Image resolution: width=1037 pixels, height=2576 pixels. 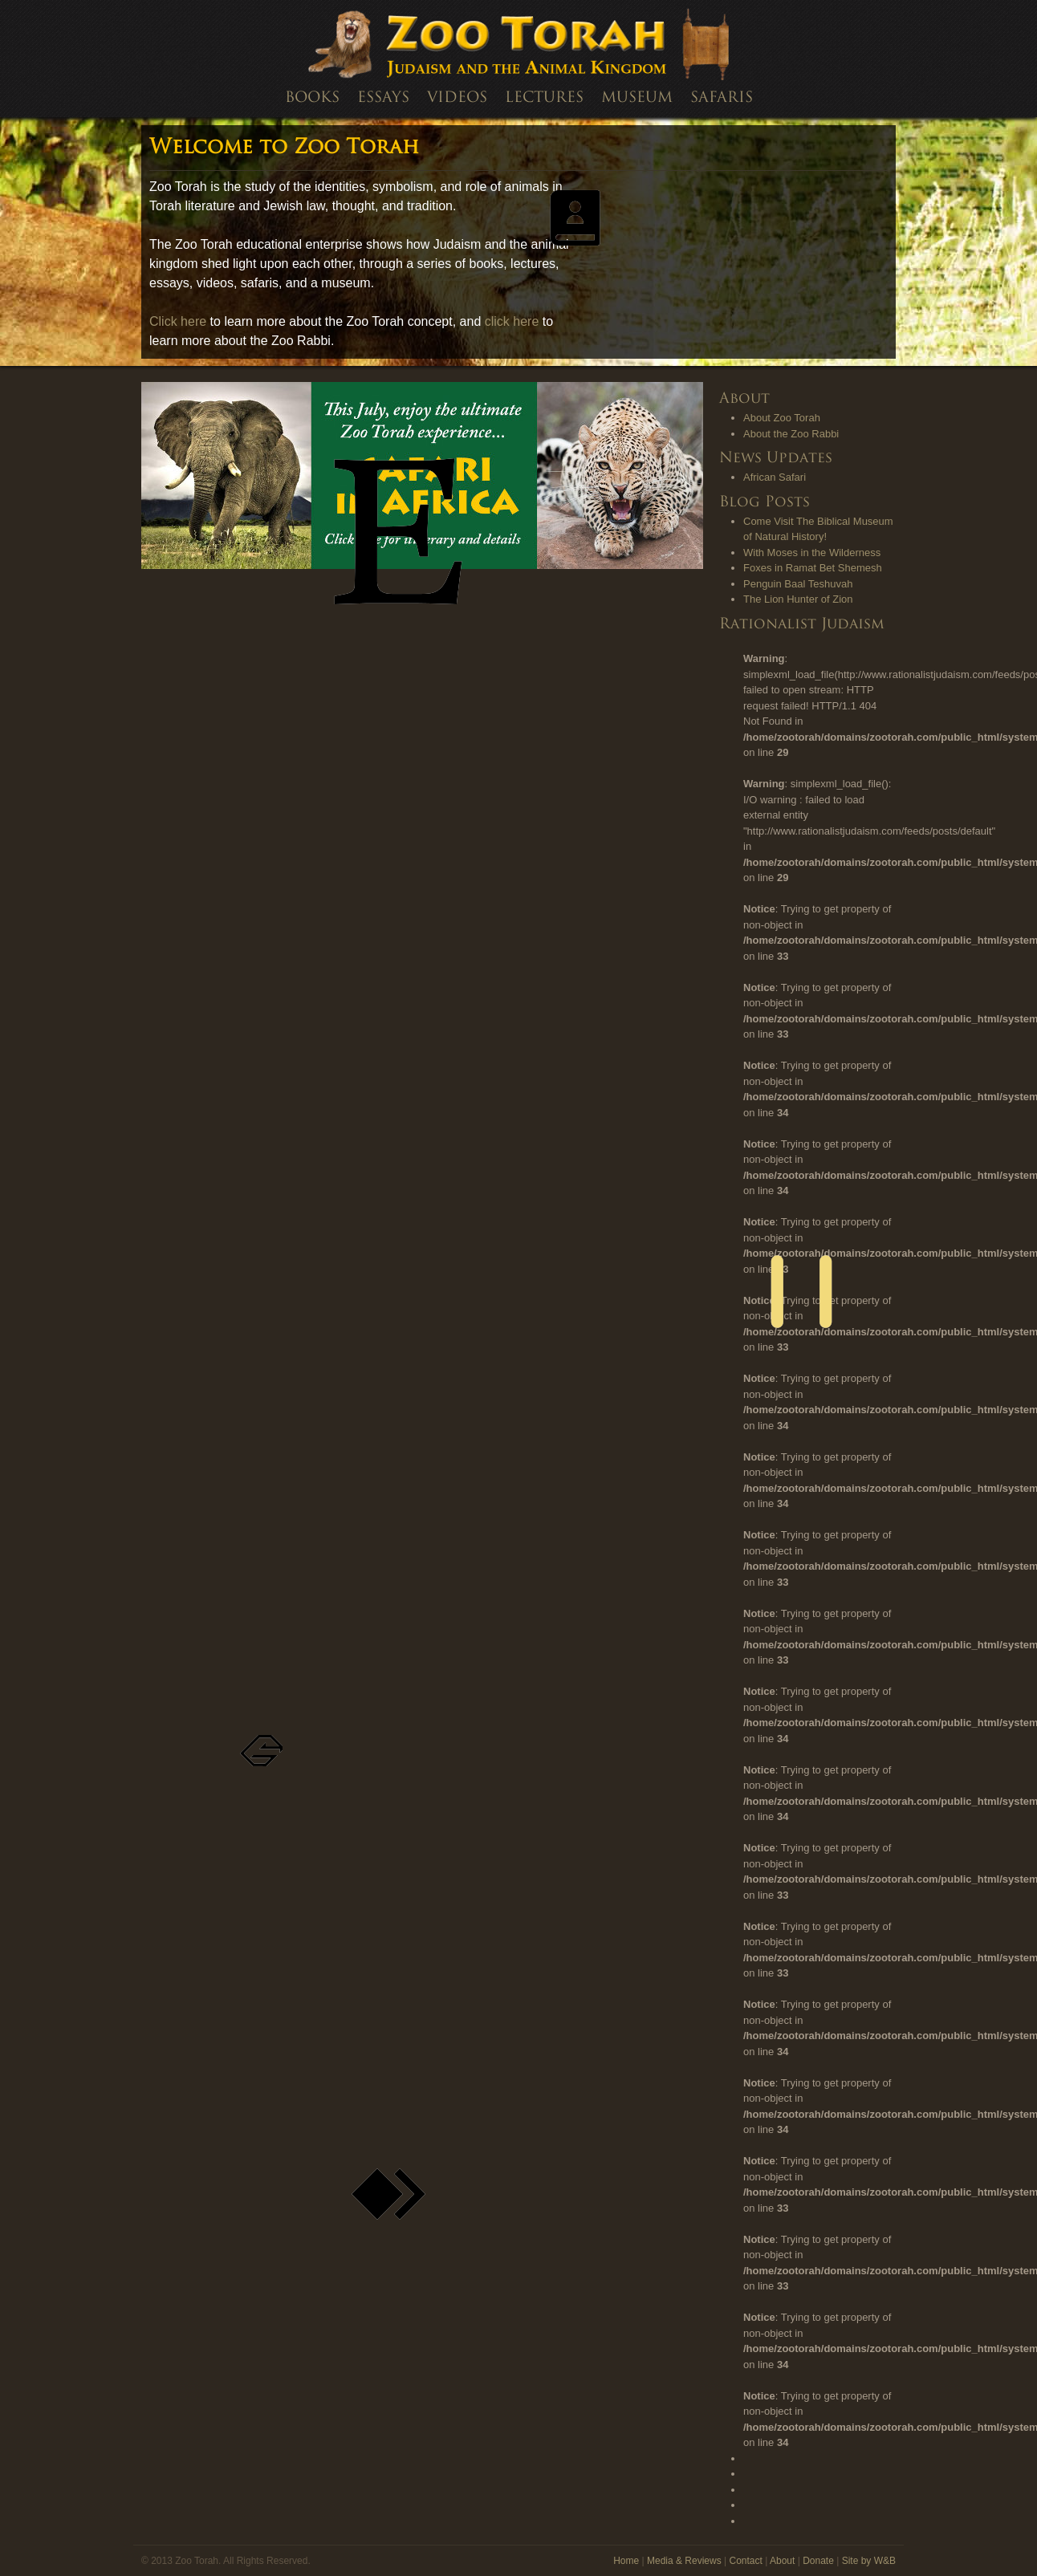 What do you see at coordinates (398, 531) in the screenshot?
I see `open the Etsy app or website` at bounding box center [398, 531].